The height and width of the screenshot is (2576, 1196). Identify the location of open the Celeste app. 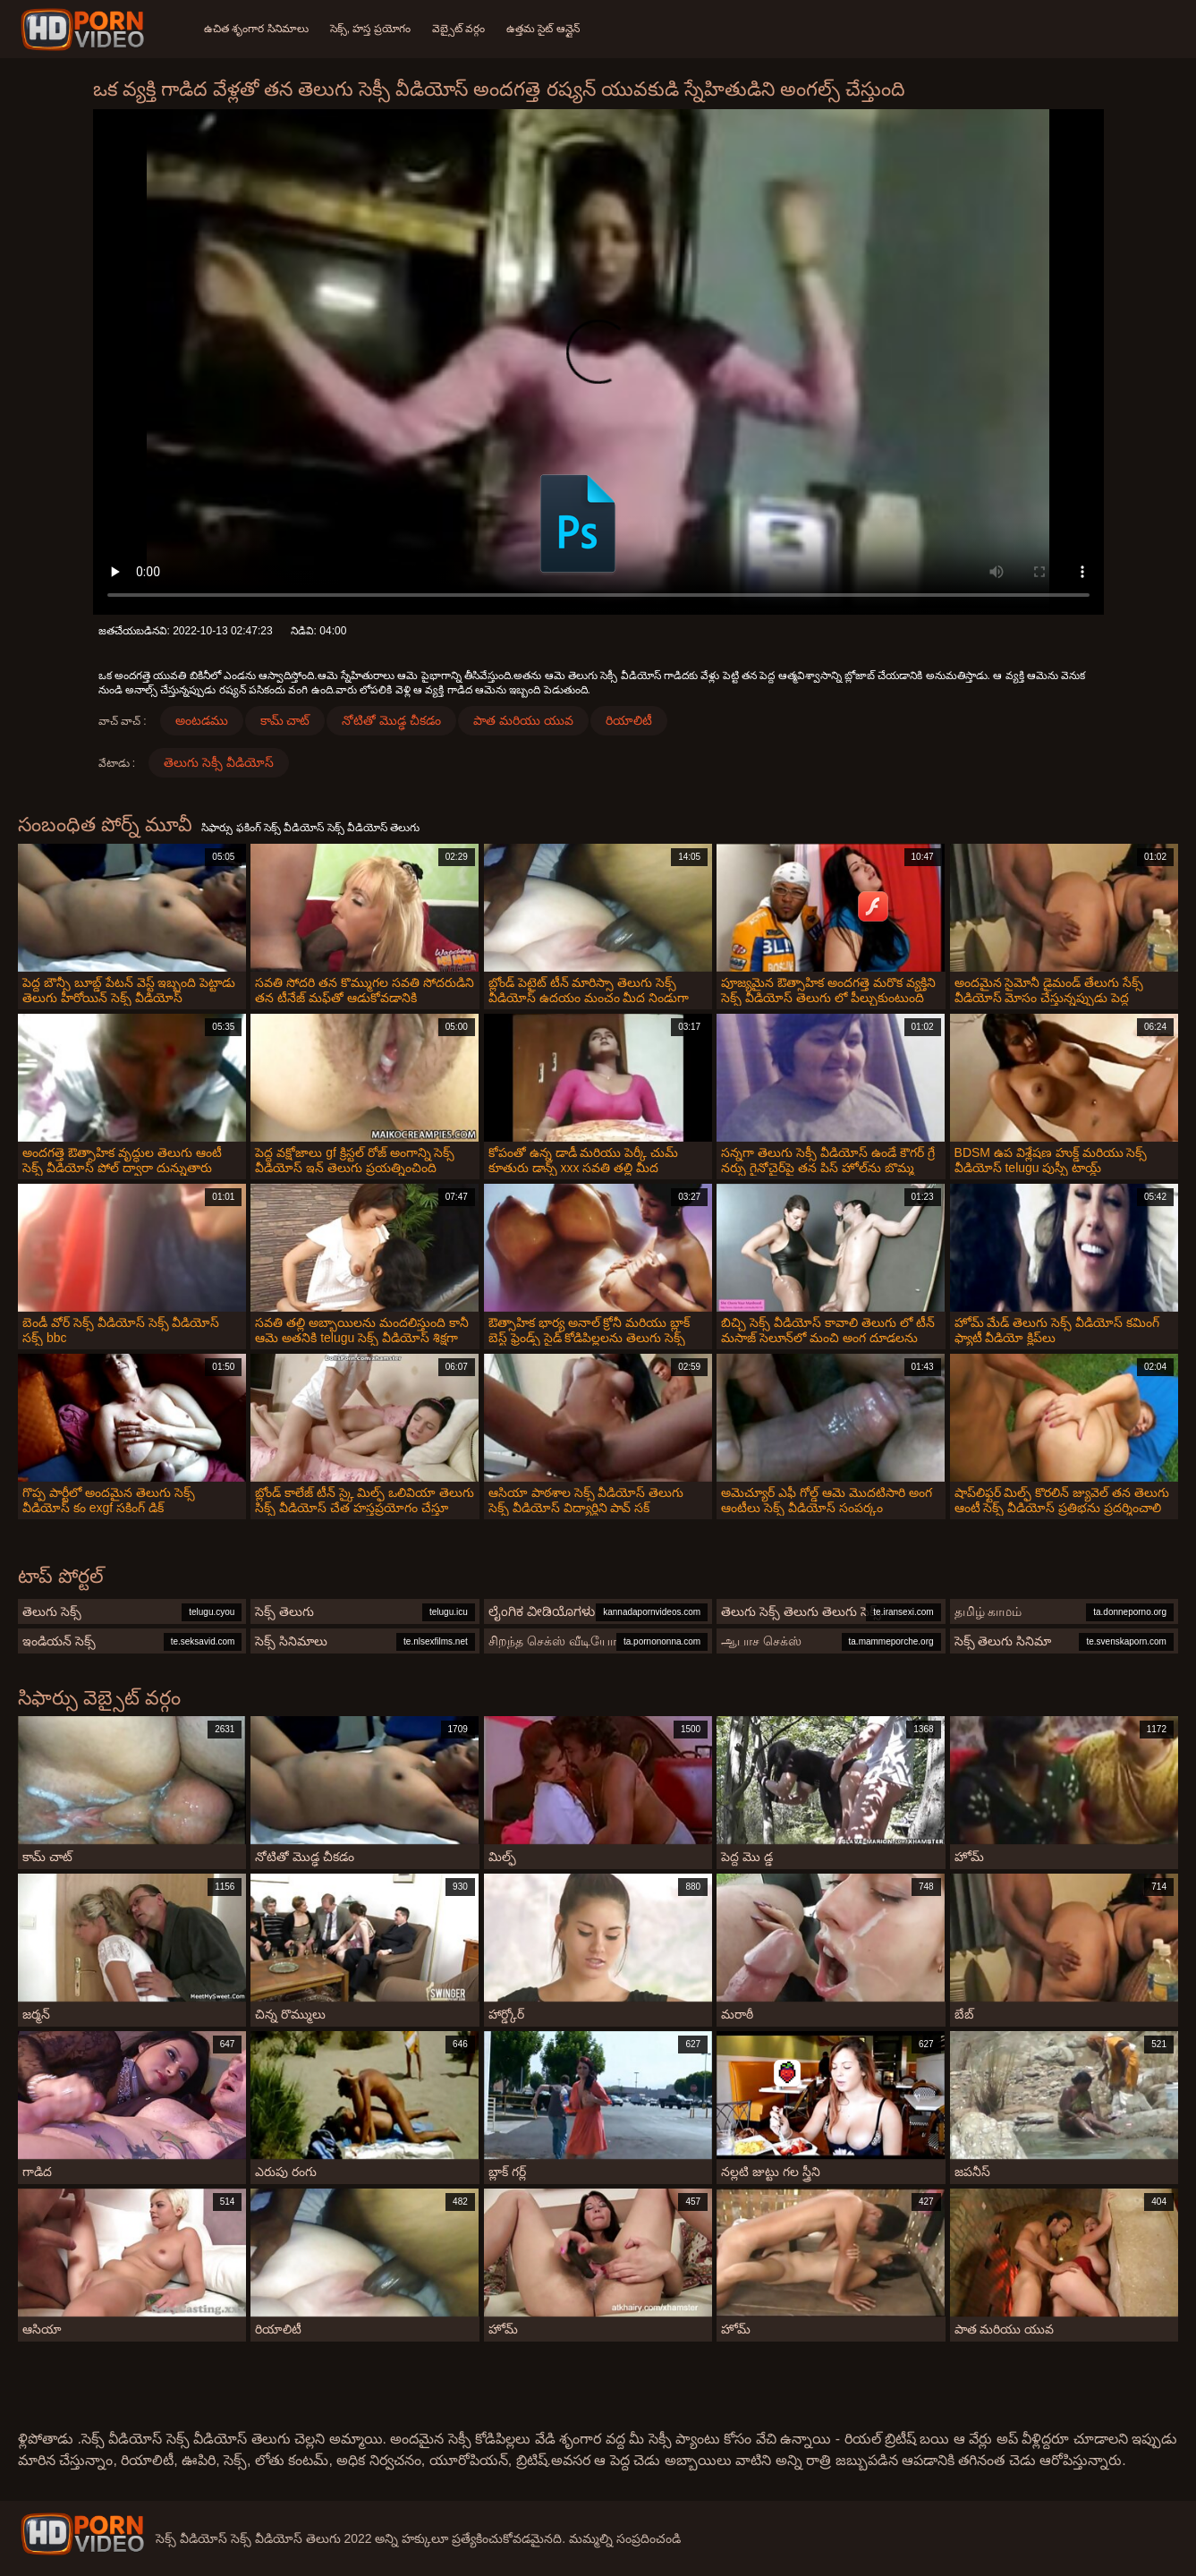
(787, 2073).